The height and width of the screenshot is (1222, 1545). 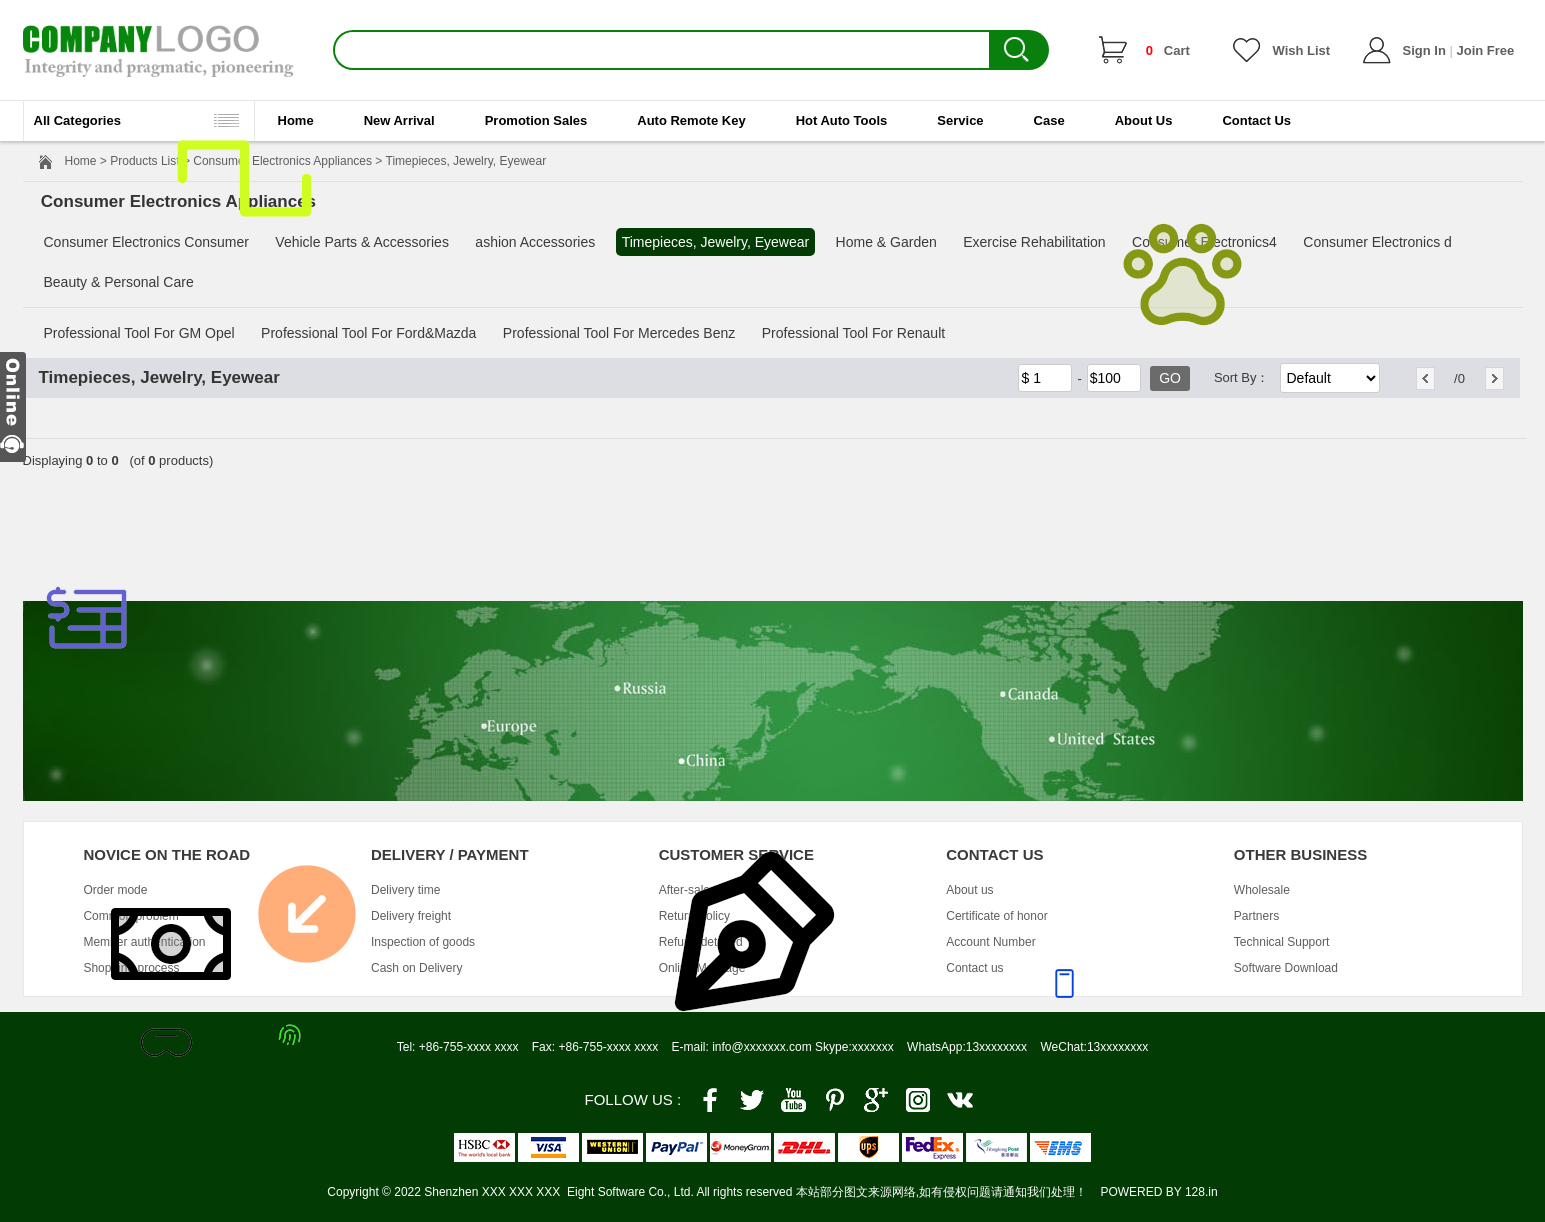 I want to click on toggle square wave audio signal, so click(x=244, y=178).